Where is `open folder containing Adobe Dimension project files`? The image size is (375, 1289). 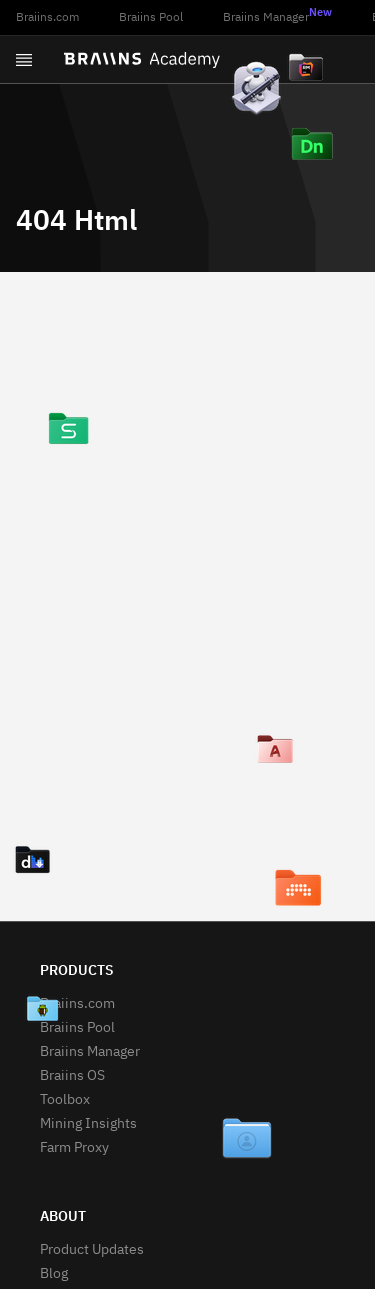 open folder containing Adobe Dimension project files is located at coordinates (312, 145).